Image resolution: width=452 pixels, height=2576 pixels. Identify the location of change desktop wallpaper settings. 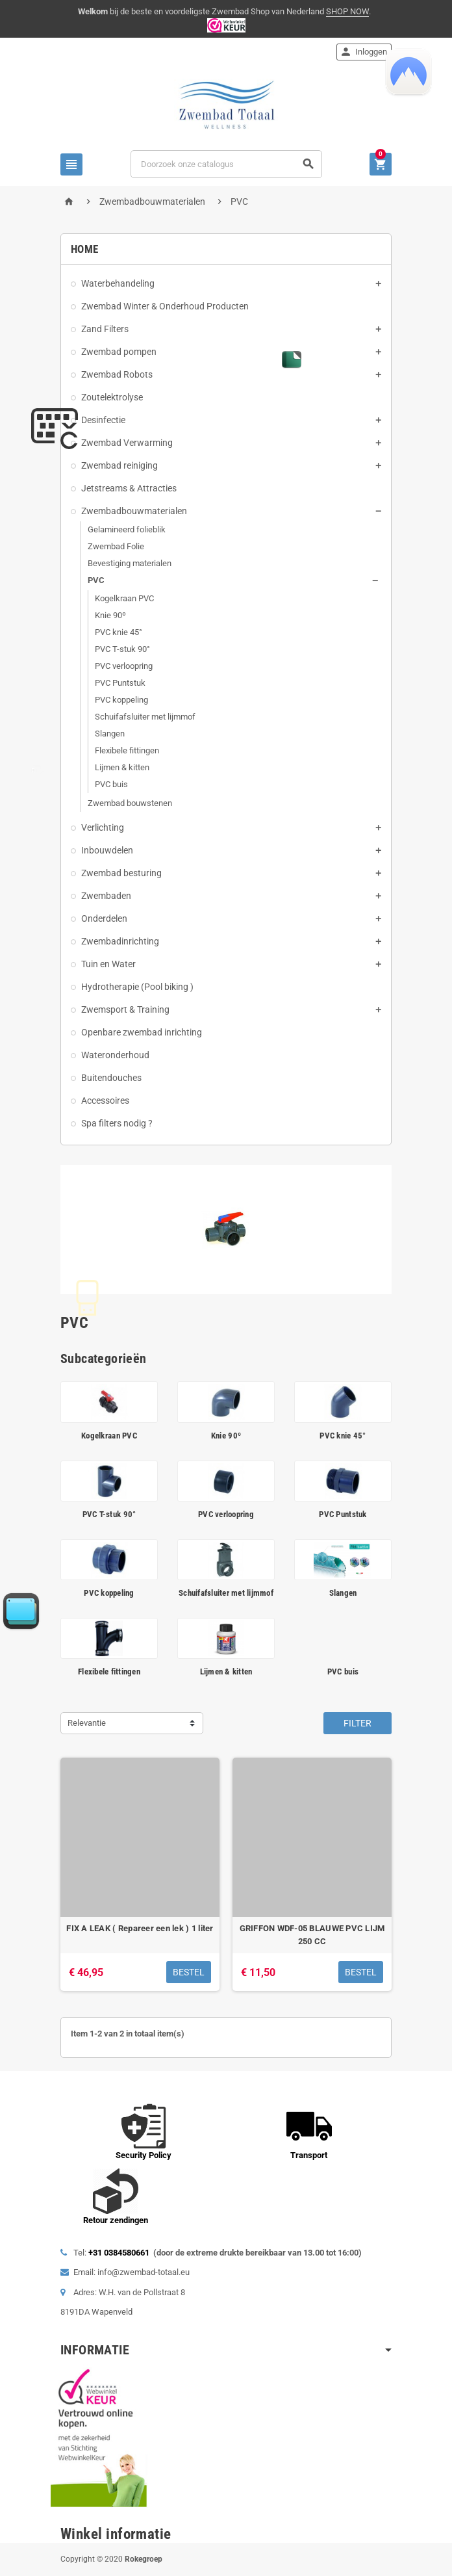
(292, 359).